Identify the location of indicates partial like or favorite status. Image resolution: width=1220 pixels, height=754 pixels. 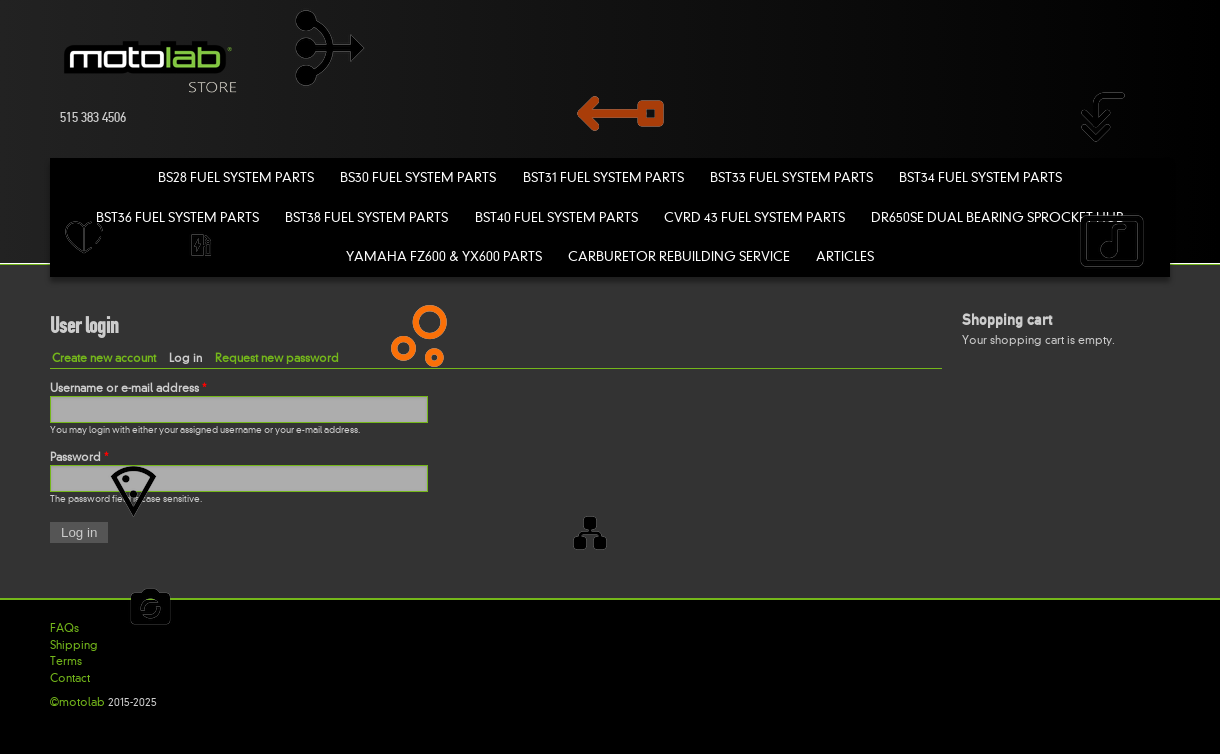
(84, 236).